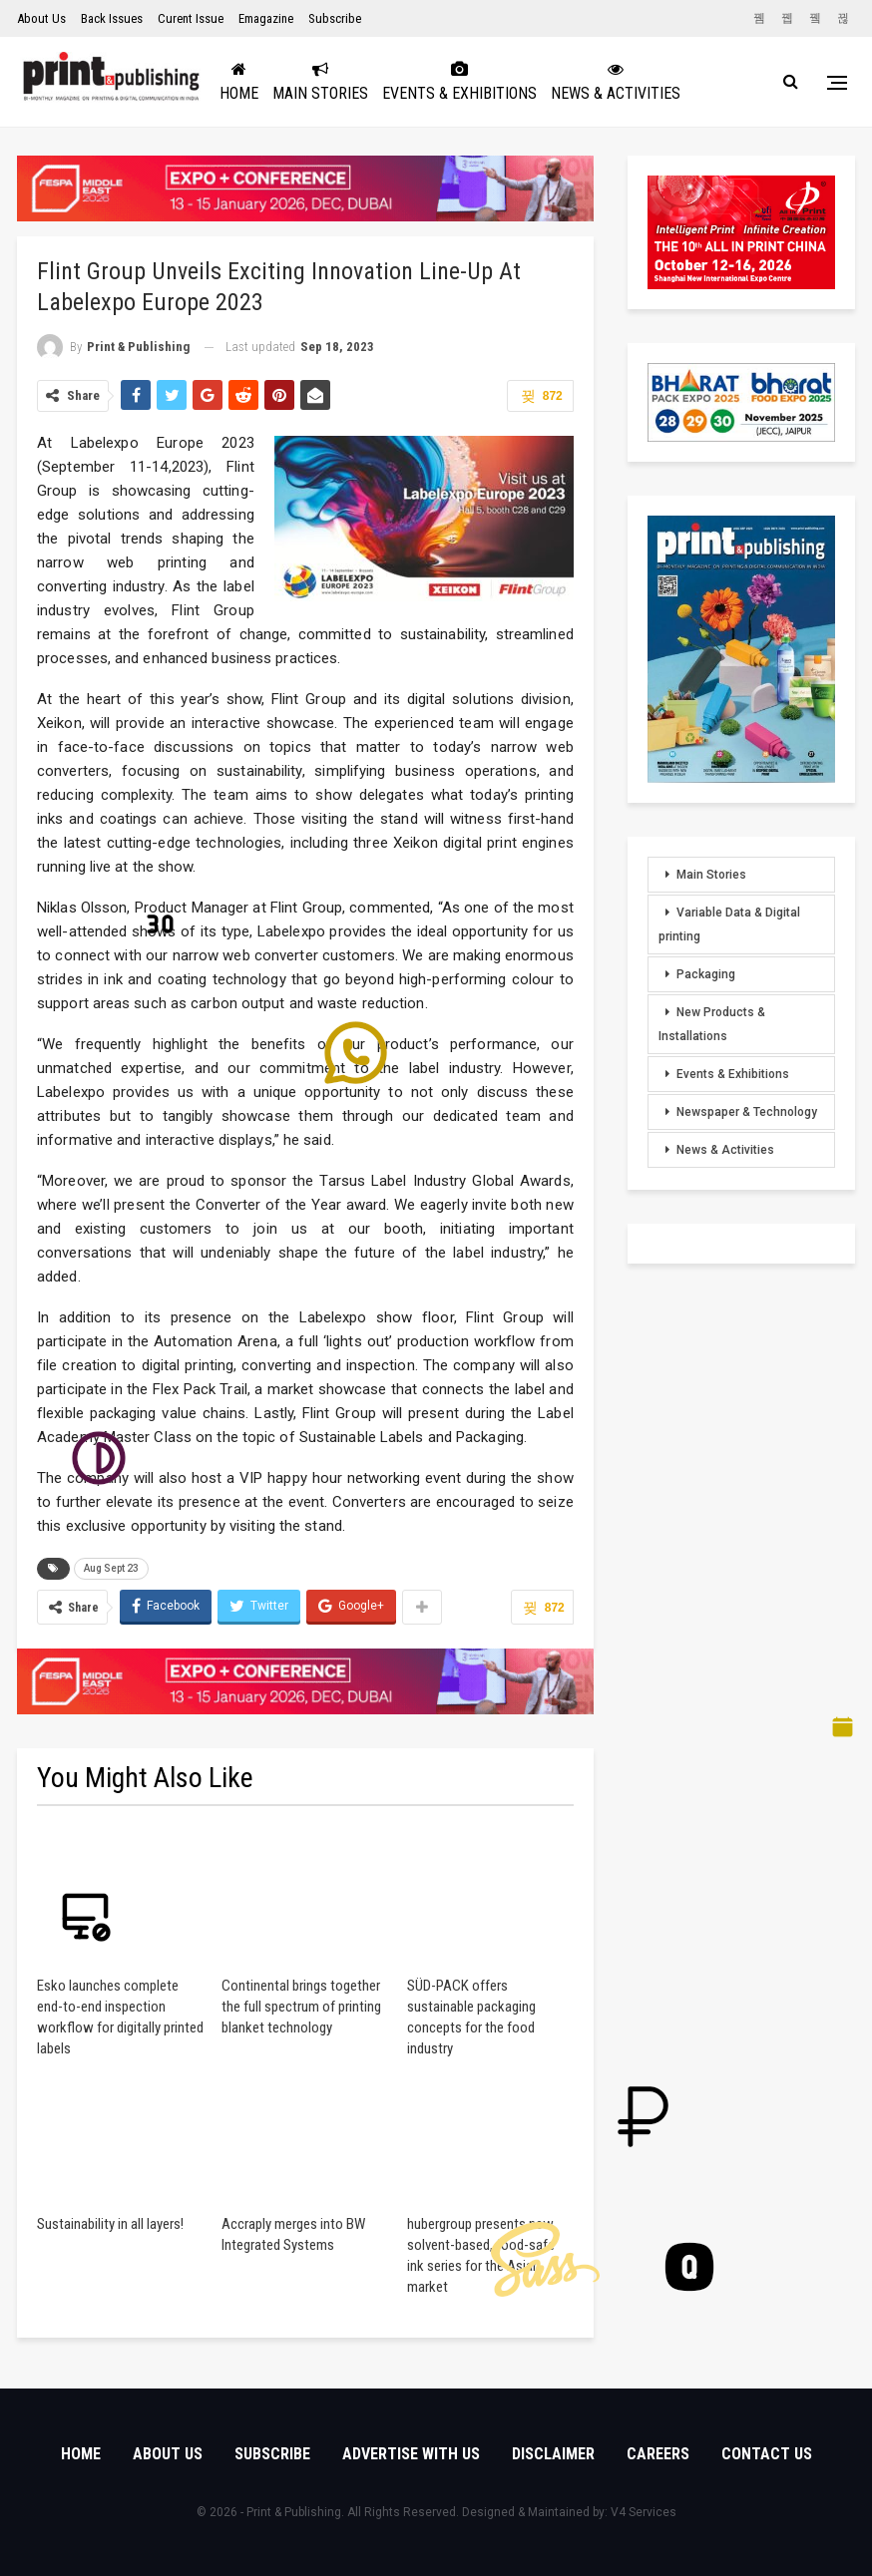  What do you see at coordinates (99, 1458) in the screenshot?
I see `adjust display contrast settings` at bounding box center [99, 1458].